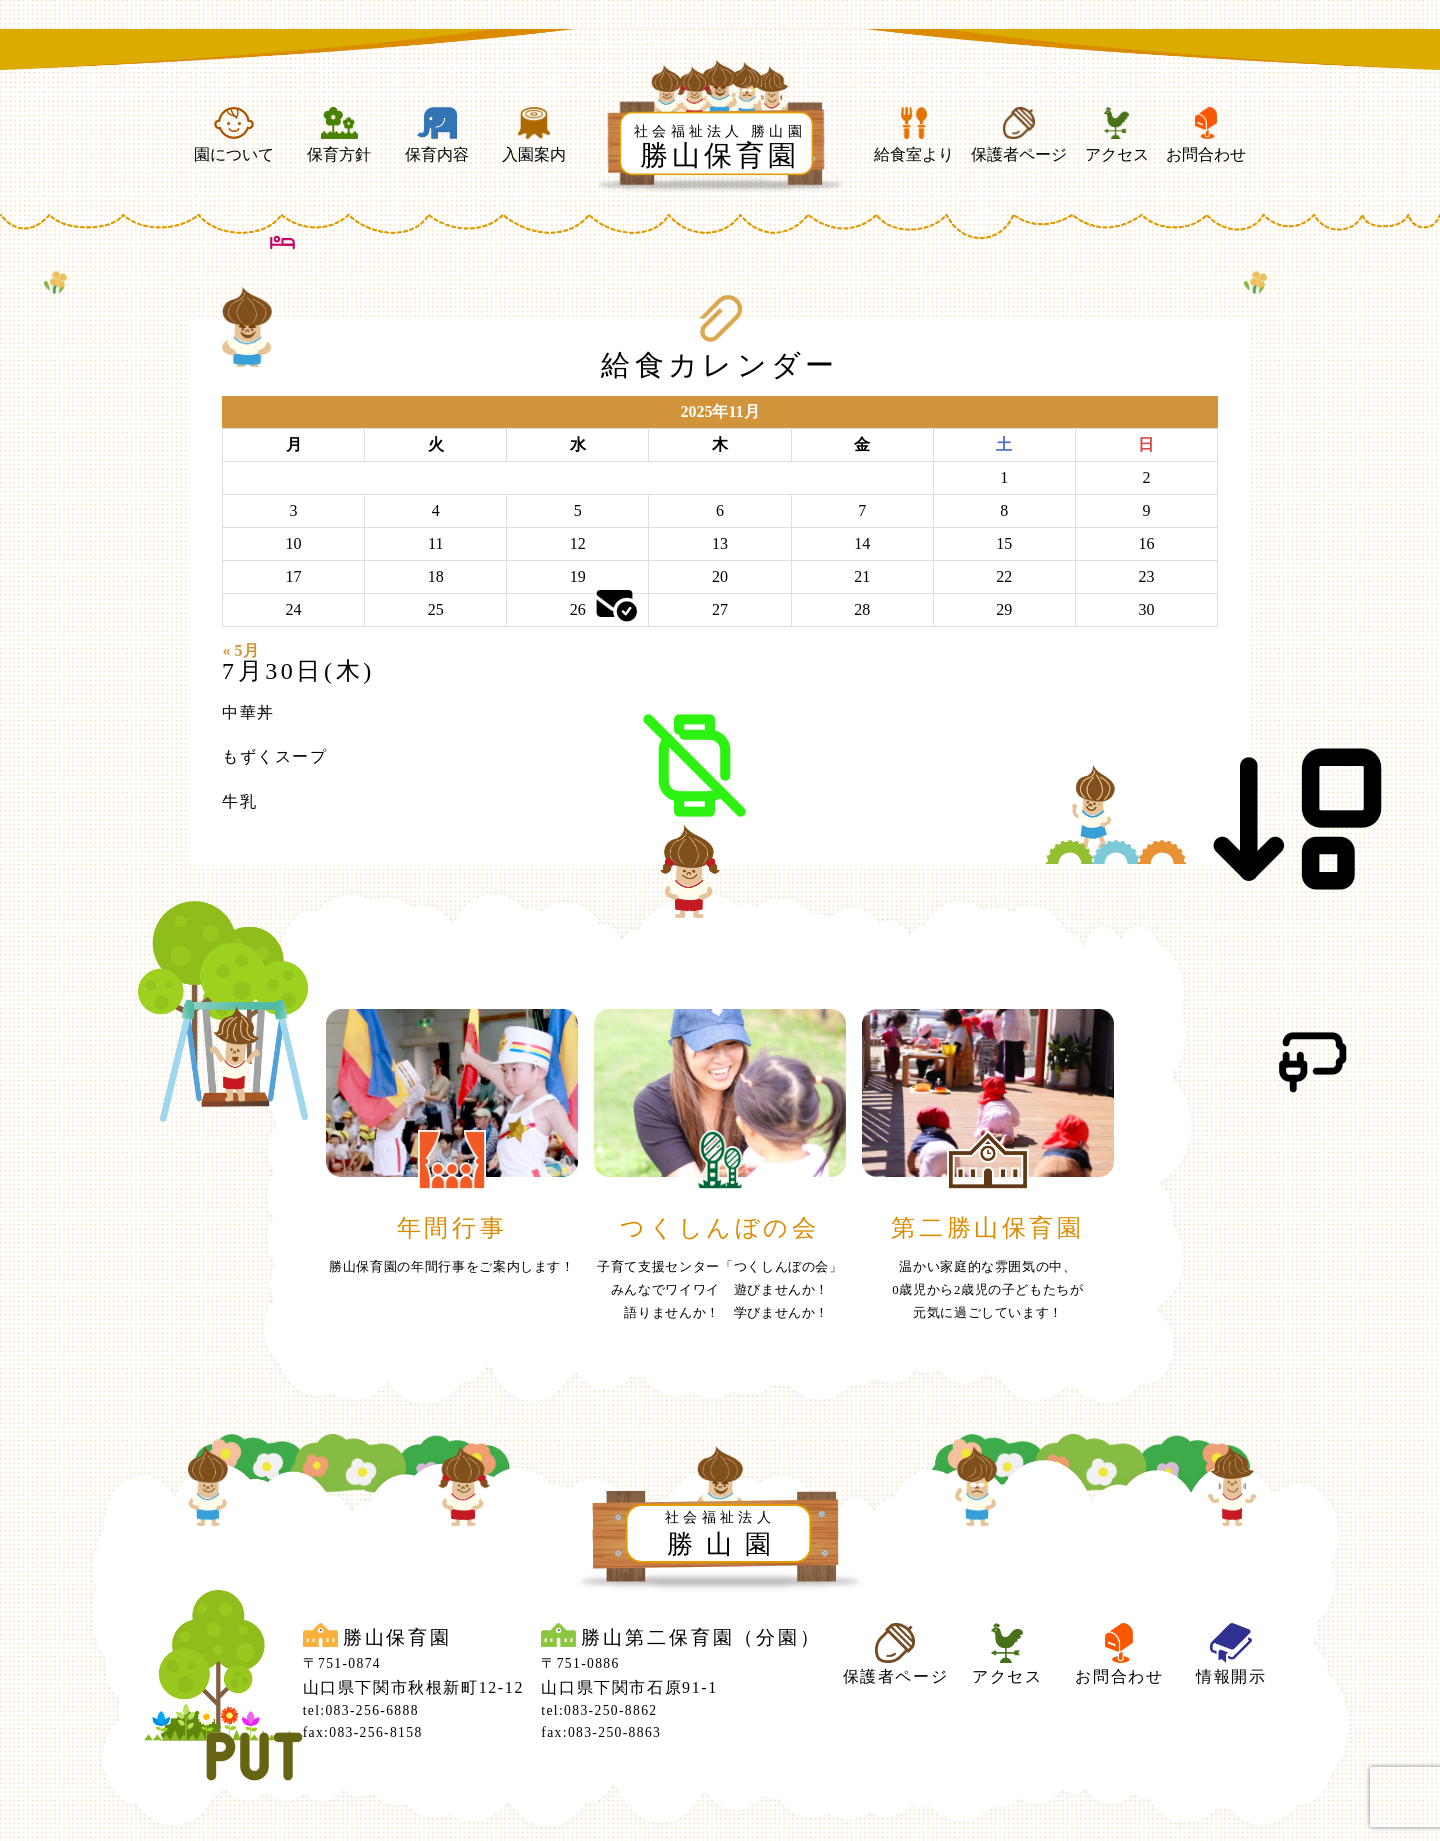 Image resolution: width=1440 pixels, height=1841 pixels. Describe the element at coordinates (254, 1756) in the screenshot. I see `indicates an HTTP PUT request method` at that location.